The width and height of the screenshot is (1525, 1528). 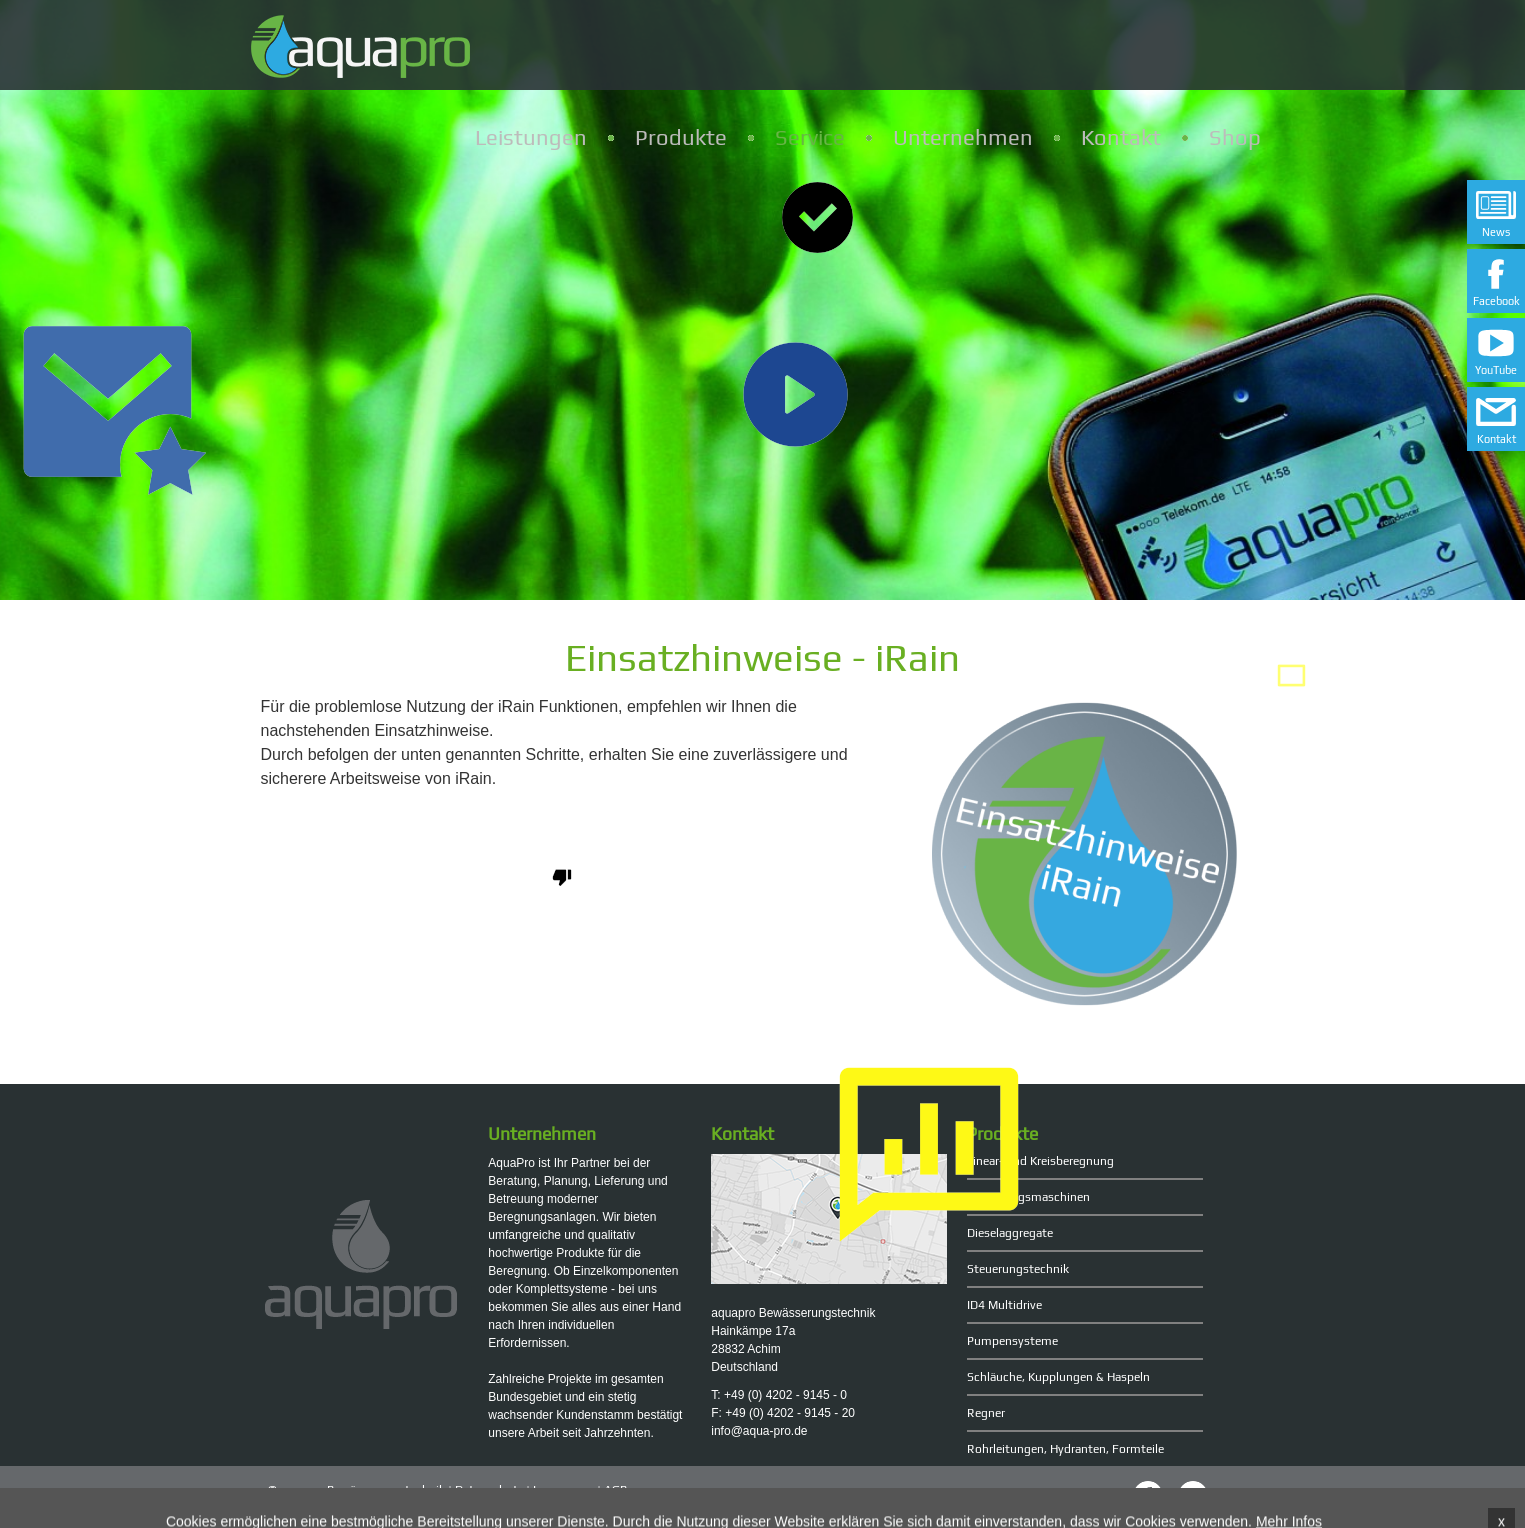 I want to click on draw a rectangle shape, so click(x=1291, y=675).